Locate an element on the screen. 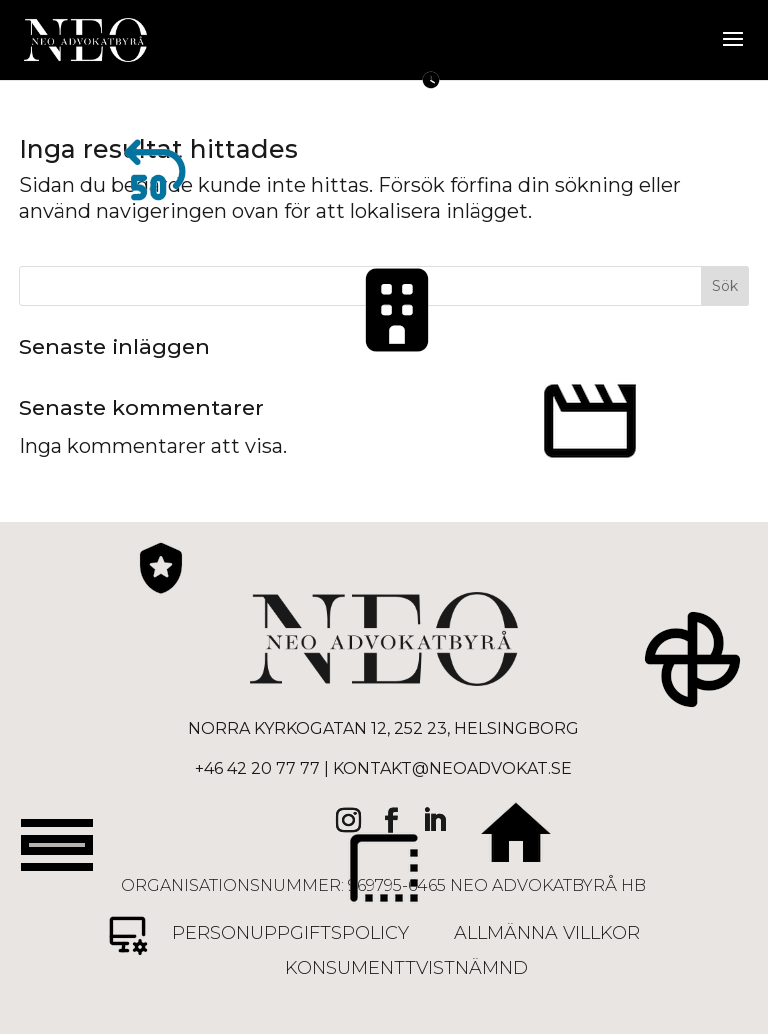 Image resolution: width=768 pixels, height=1034 pixels. switch to day view in calendar is located at coordinates (57, 843).